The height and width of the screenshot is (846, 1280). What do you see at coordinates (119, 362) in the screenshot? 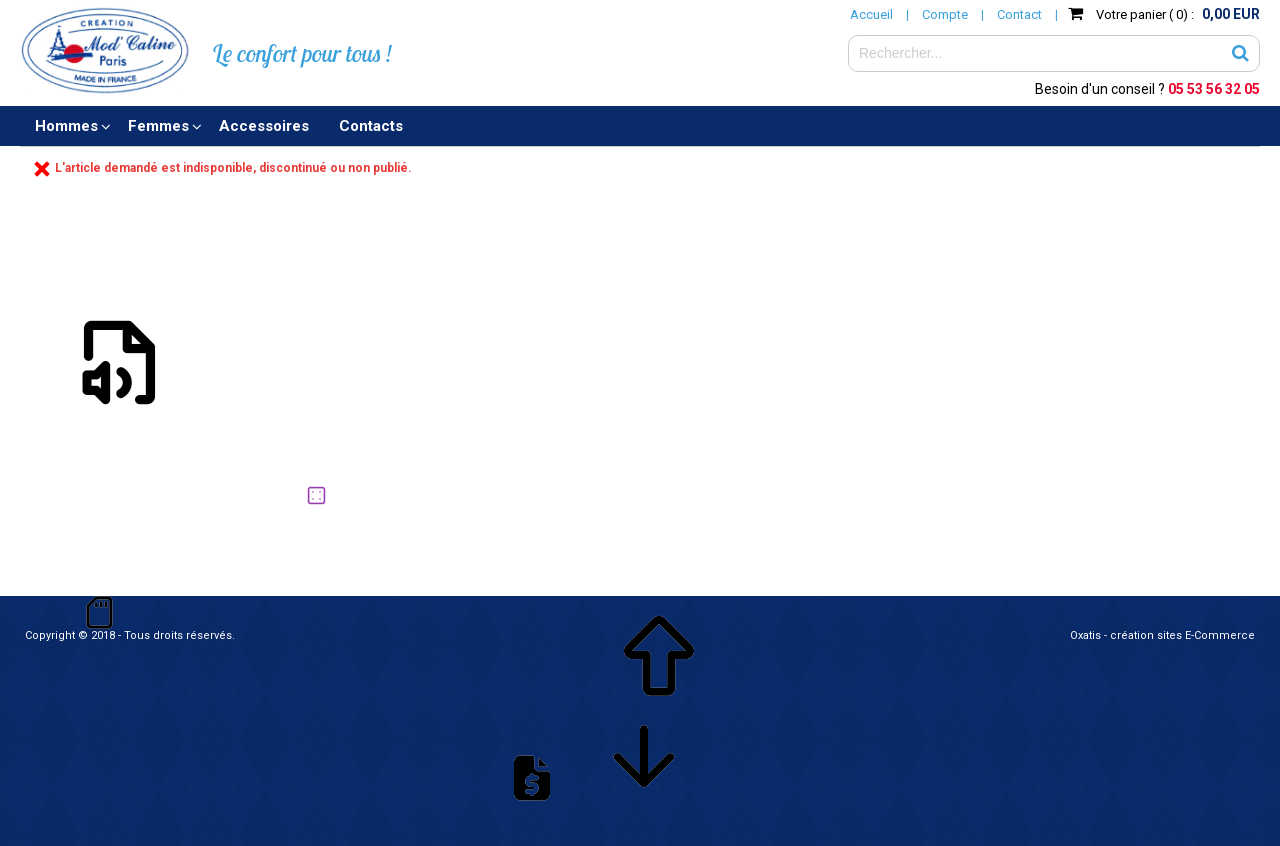
I see `open an audio file` at bounding box center [119, 362].